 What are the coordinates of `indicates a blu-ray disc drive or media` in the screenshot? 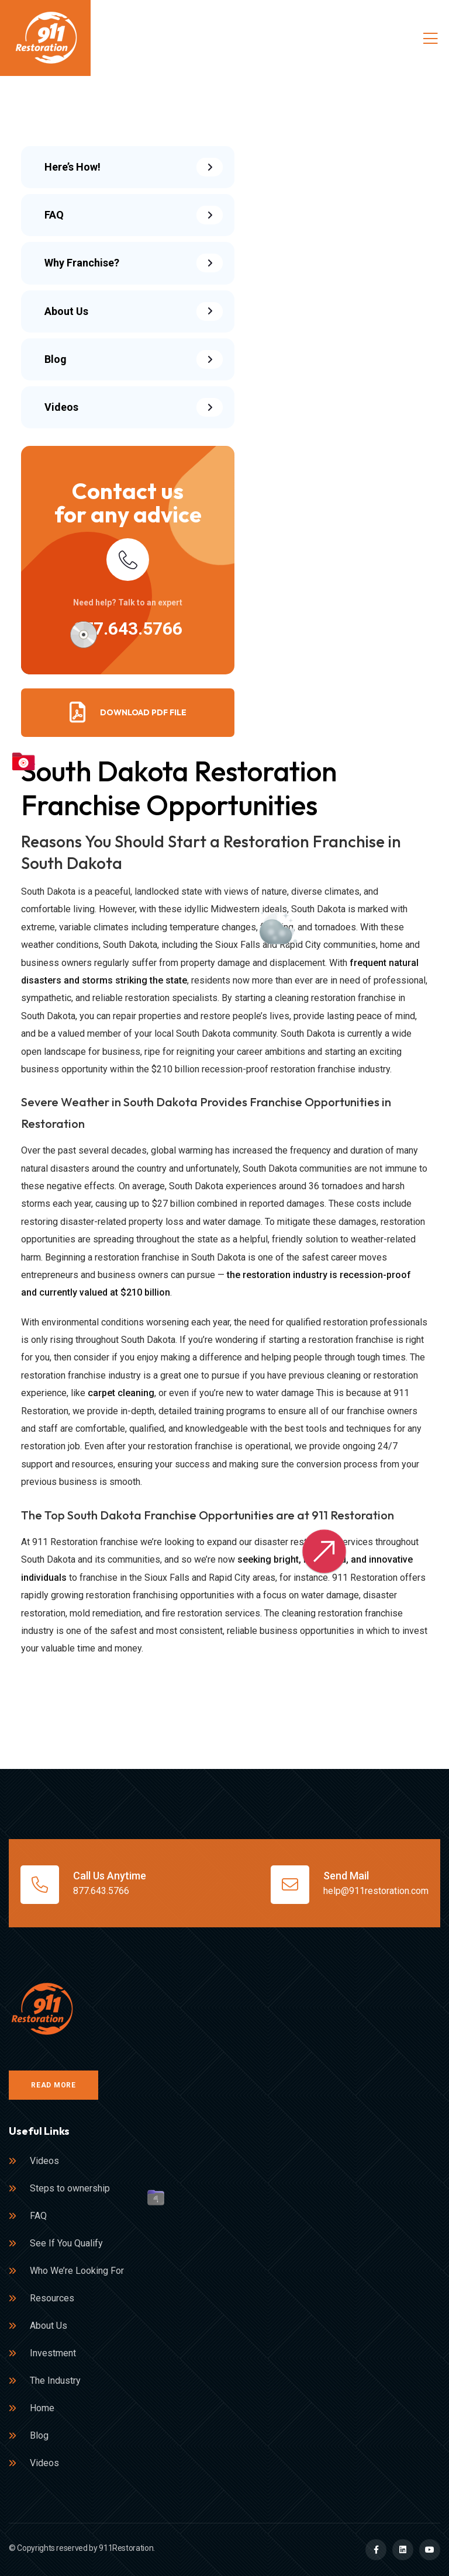 It's located at (84, 635).